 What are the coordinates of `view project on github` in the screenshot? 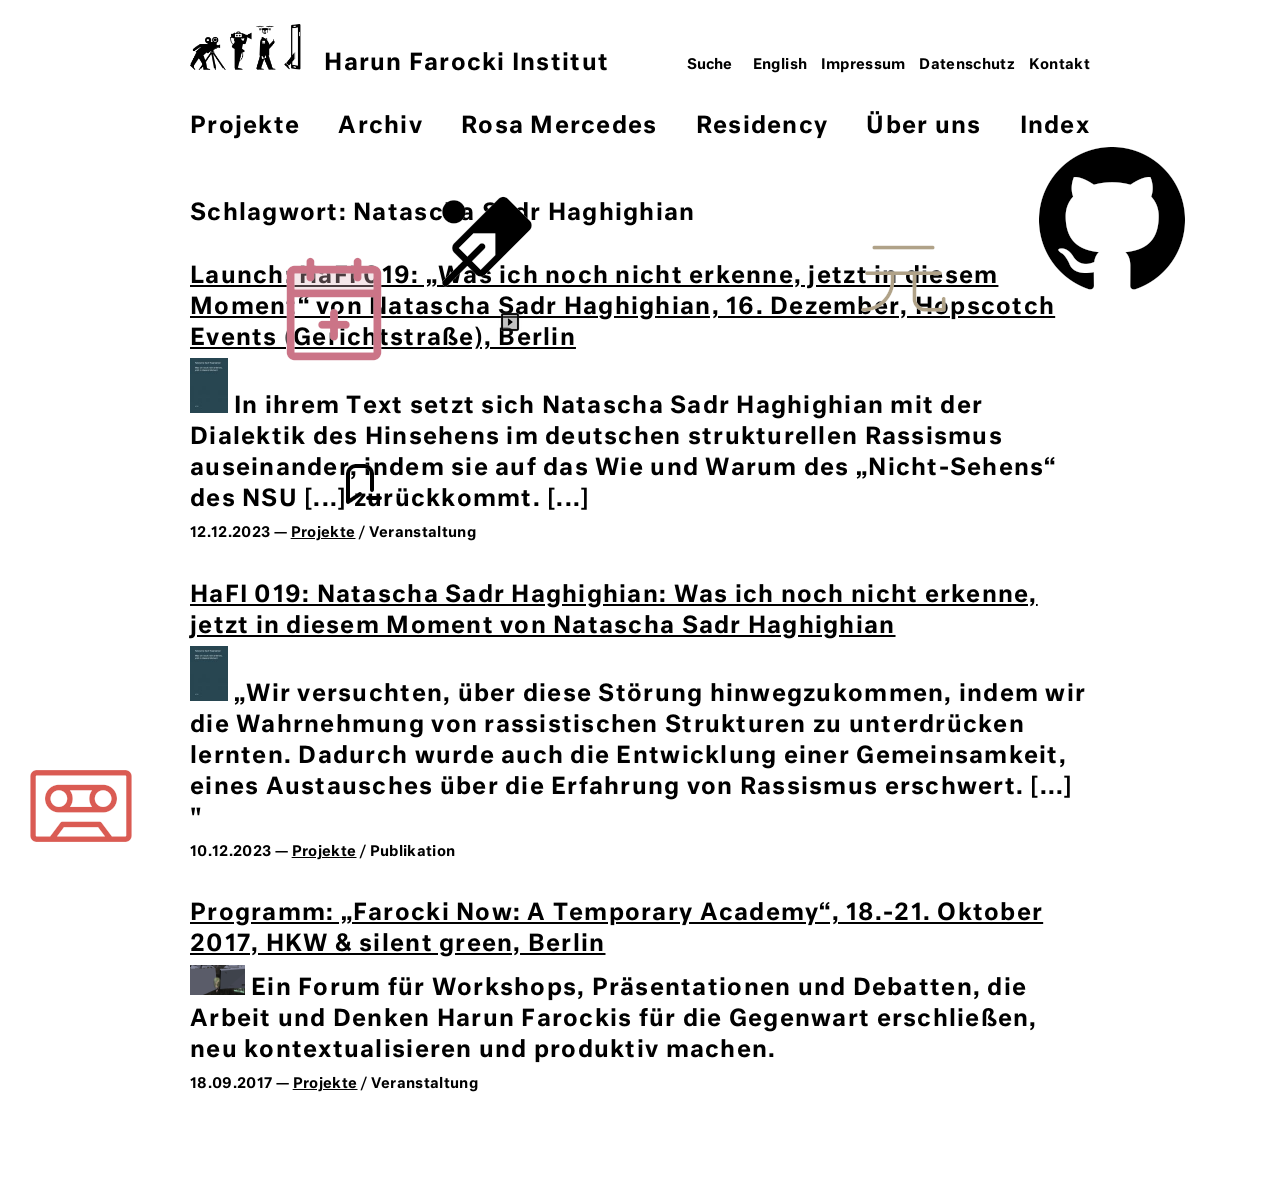 It's located at (1112, 220).